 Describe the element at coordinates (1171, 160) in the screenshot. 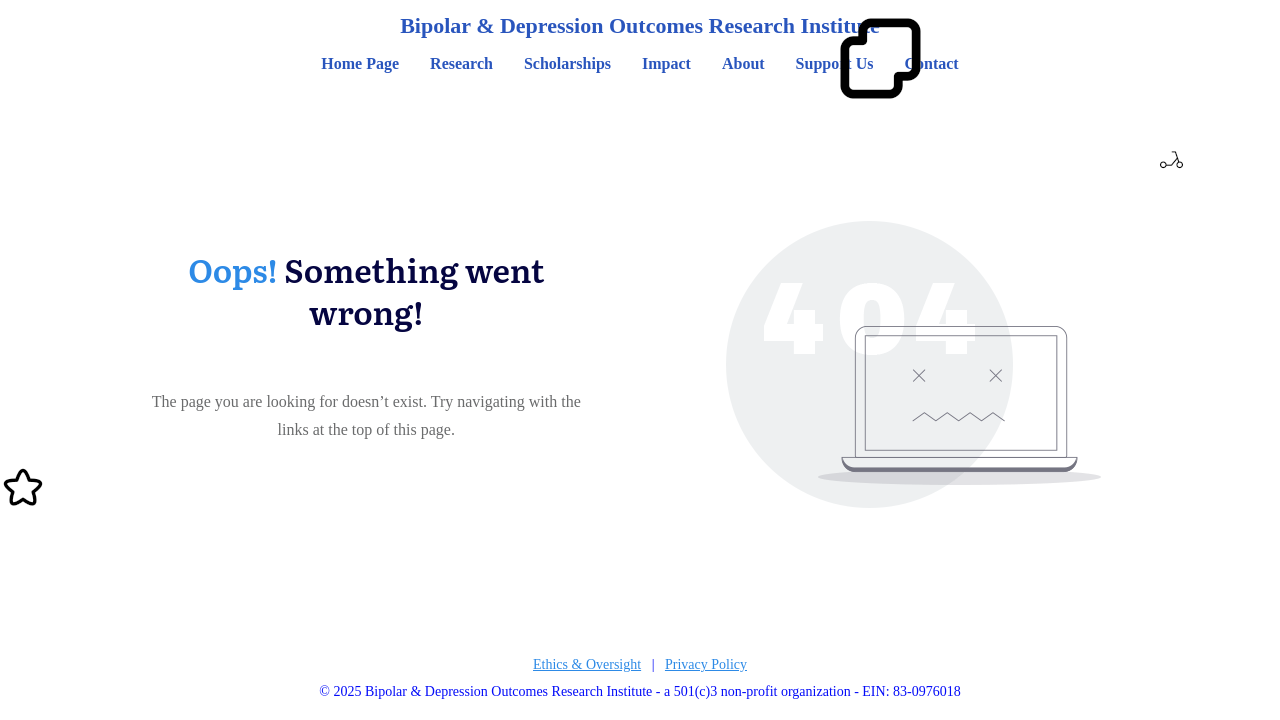

I see `select scooter as transportation mode` at that location.